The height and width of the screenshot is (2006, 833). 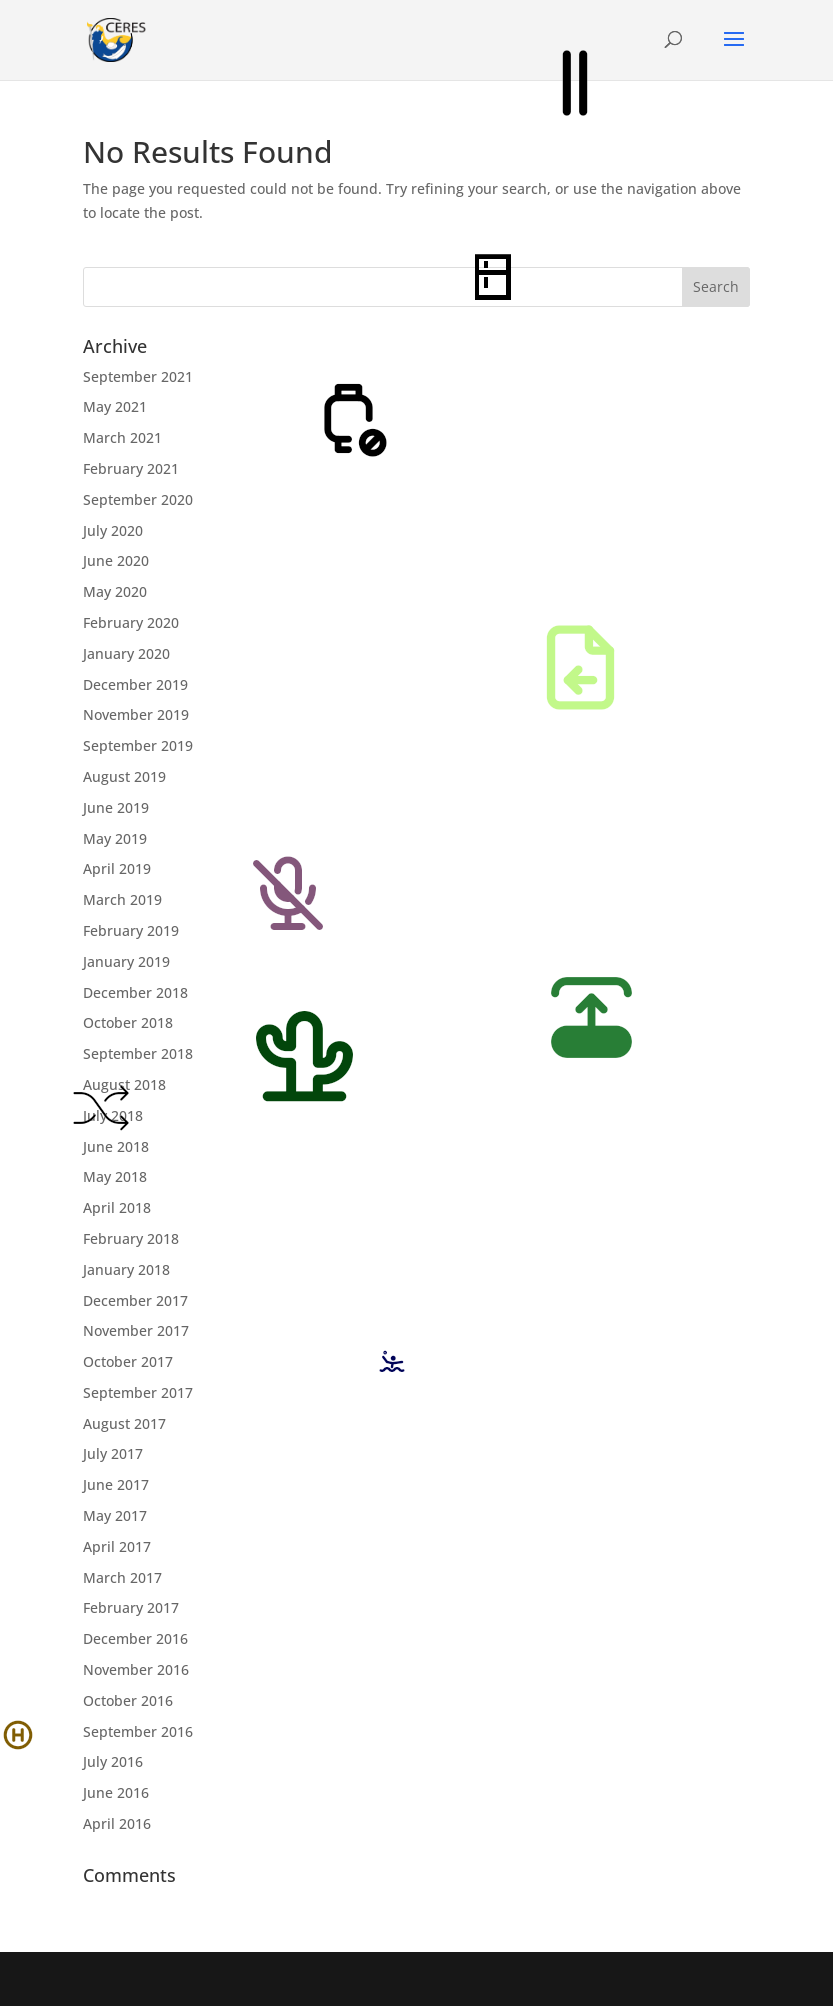 I want to click on move element to top position, so click(x=591, y=1017).